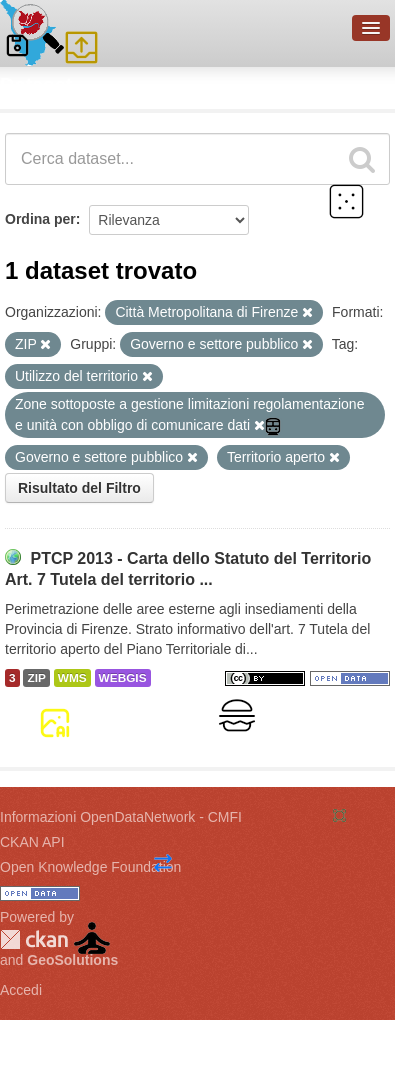 This screenshot has height=1073, width=395. I want to click on access meditation or mindfulness features, so click(92, 938).